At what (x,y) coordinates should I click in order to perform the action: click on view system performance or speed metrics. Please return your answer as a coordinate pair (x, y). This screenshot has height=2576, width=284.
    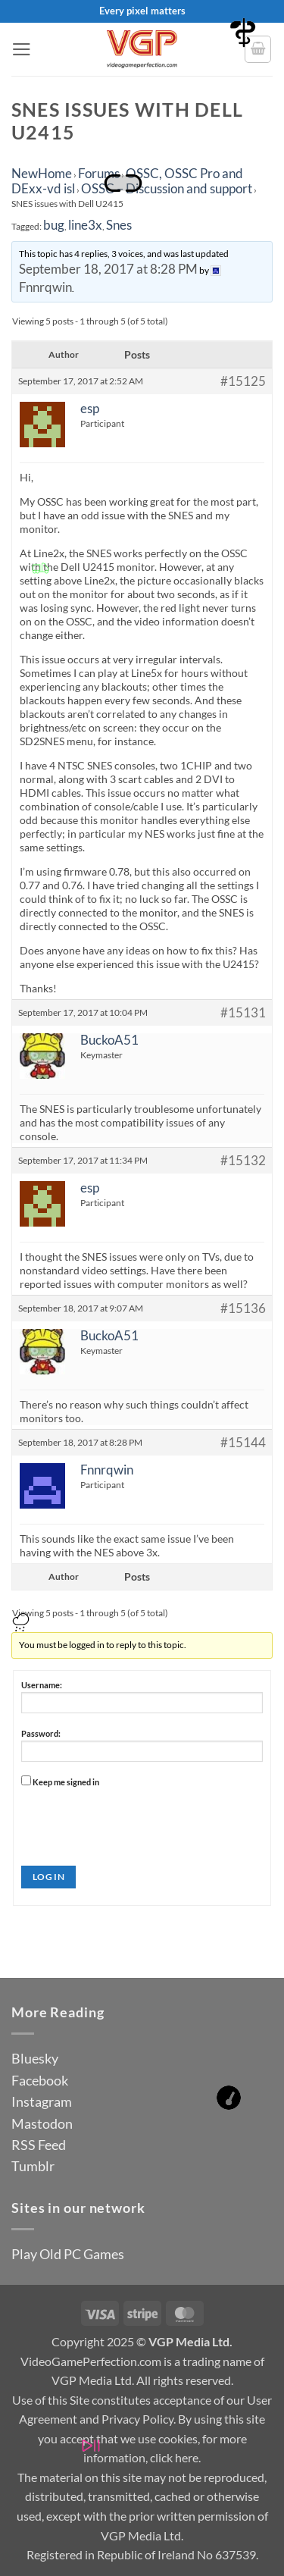
    Looking at the image, I should click on (229, 2098).